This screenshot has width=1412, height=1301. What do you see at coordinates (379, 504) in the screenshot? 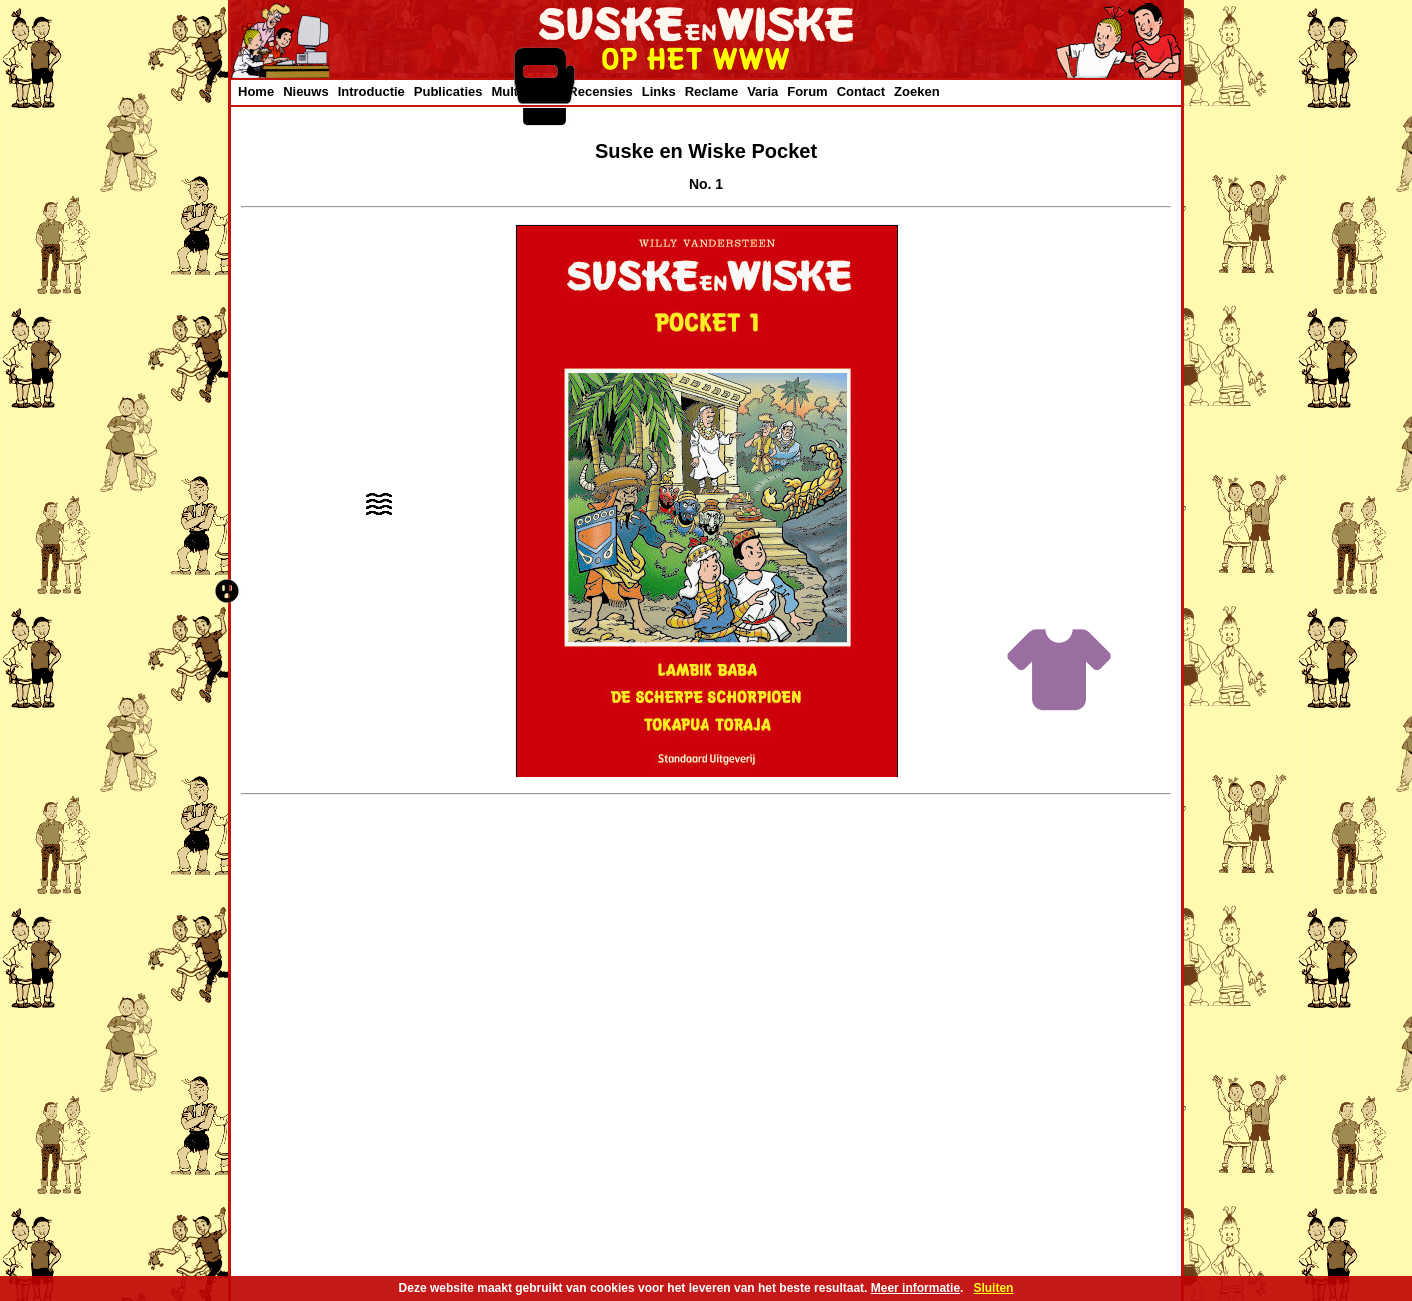
I see `indicates water or aquatic features` at bounding box center [379, 504].